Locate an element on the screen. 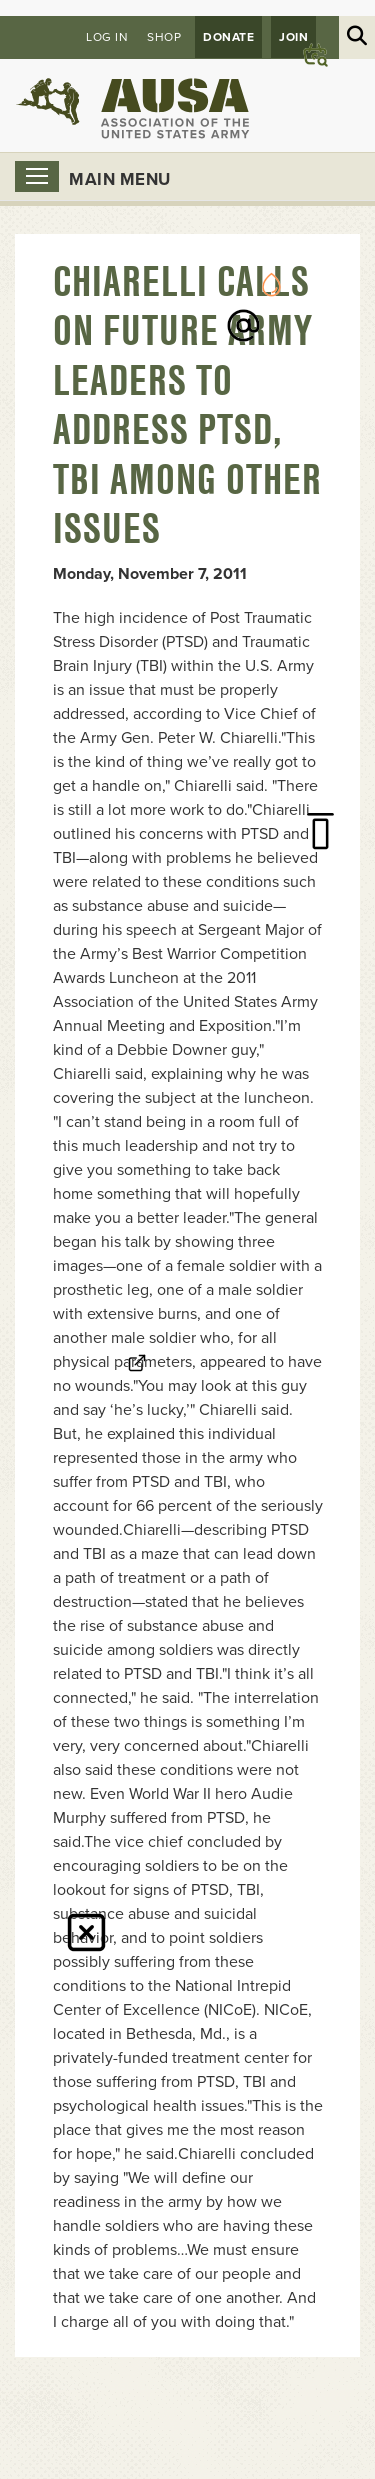  open link in a new tab or window is located at coordinates (137, 1363).